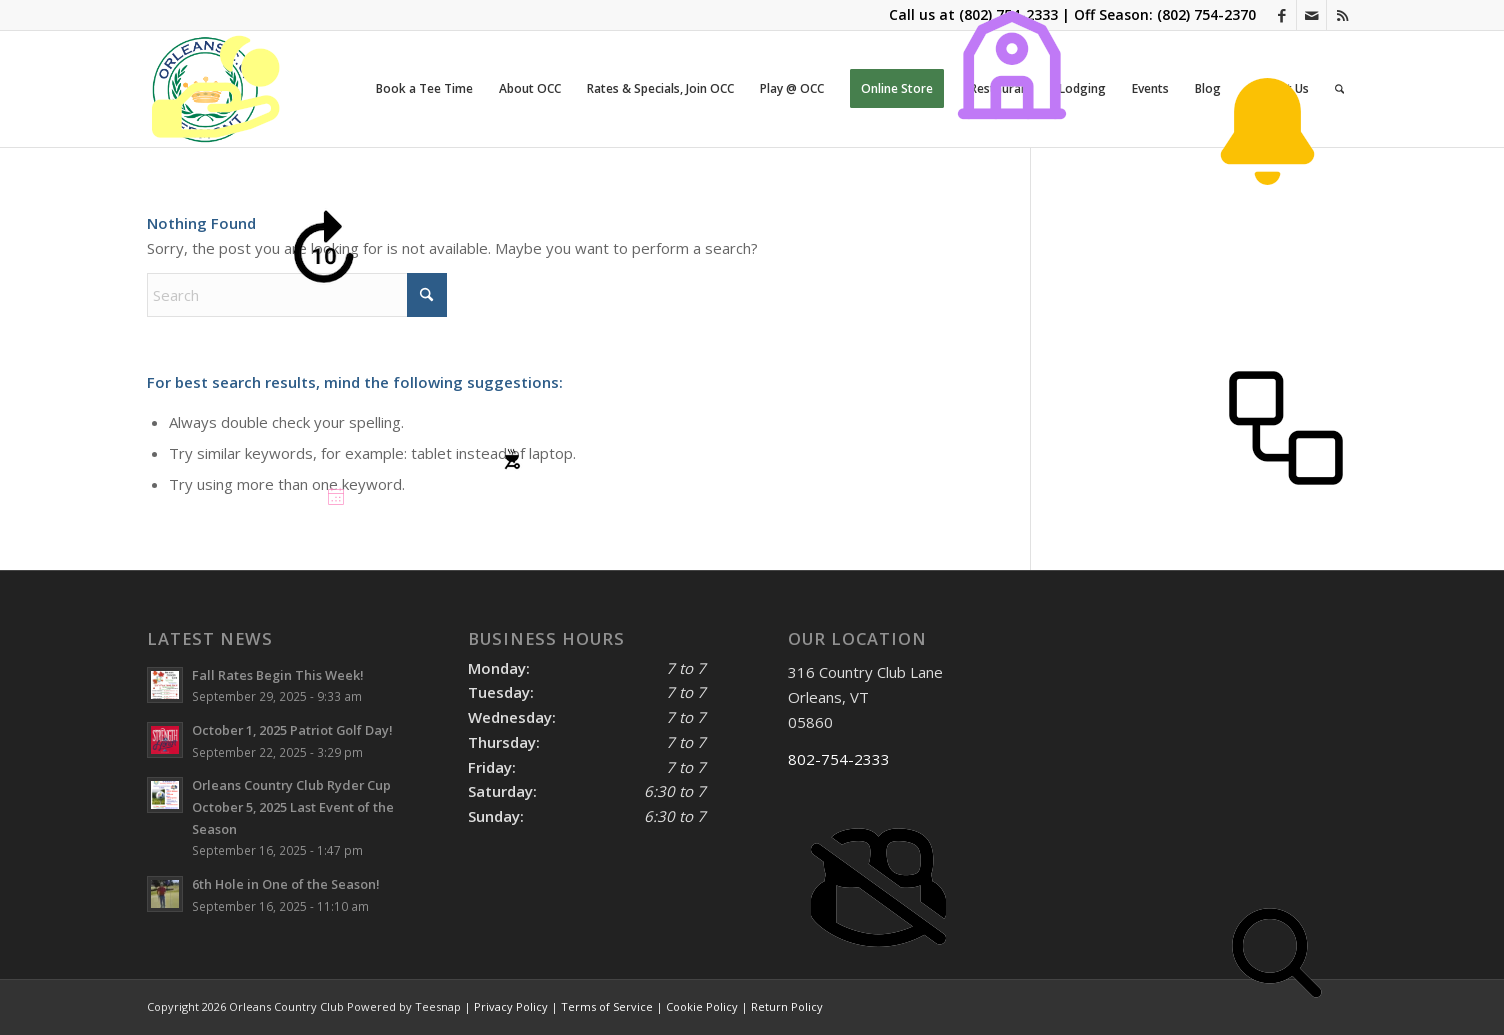 This screenshot has height=1035, width=1504. Describe the element at coordinates (324, 249) in the screenshot. I see `skip forward 10 seconds in media playback` at that location.